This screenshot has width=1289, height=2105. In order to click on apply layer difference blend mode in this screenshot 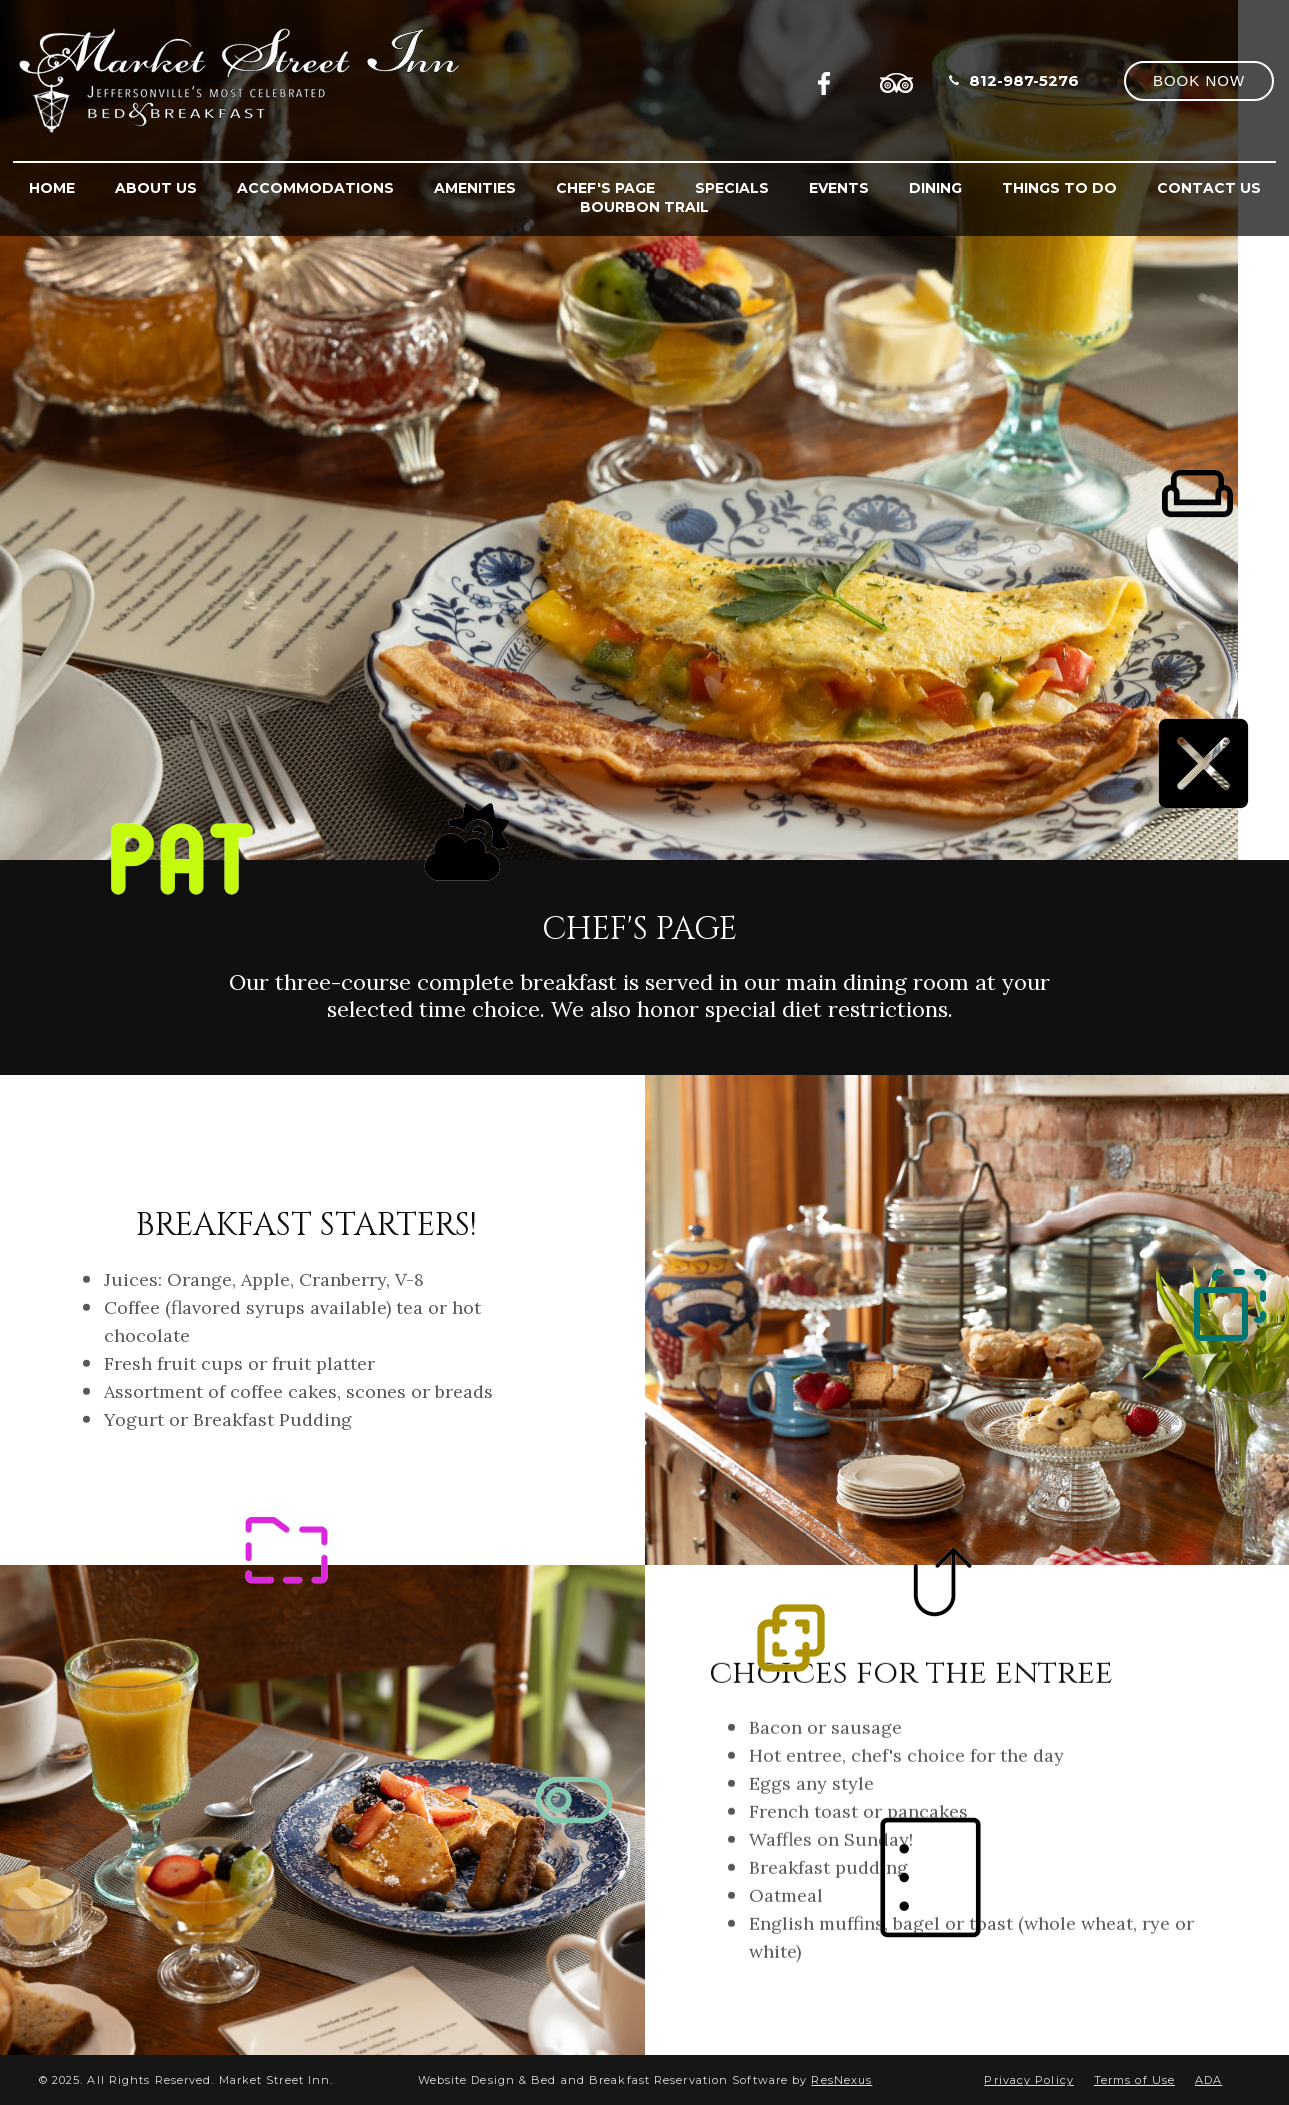, I will do `click(791, 1638)`.